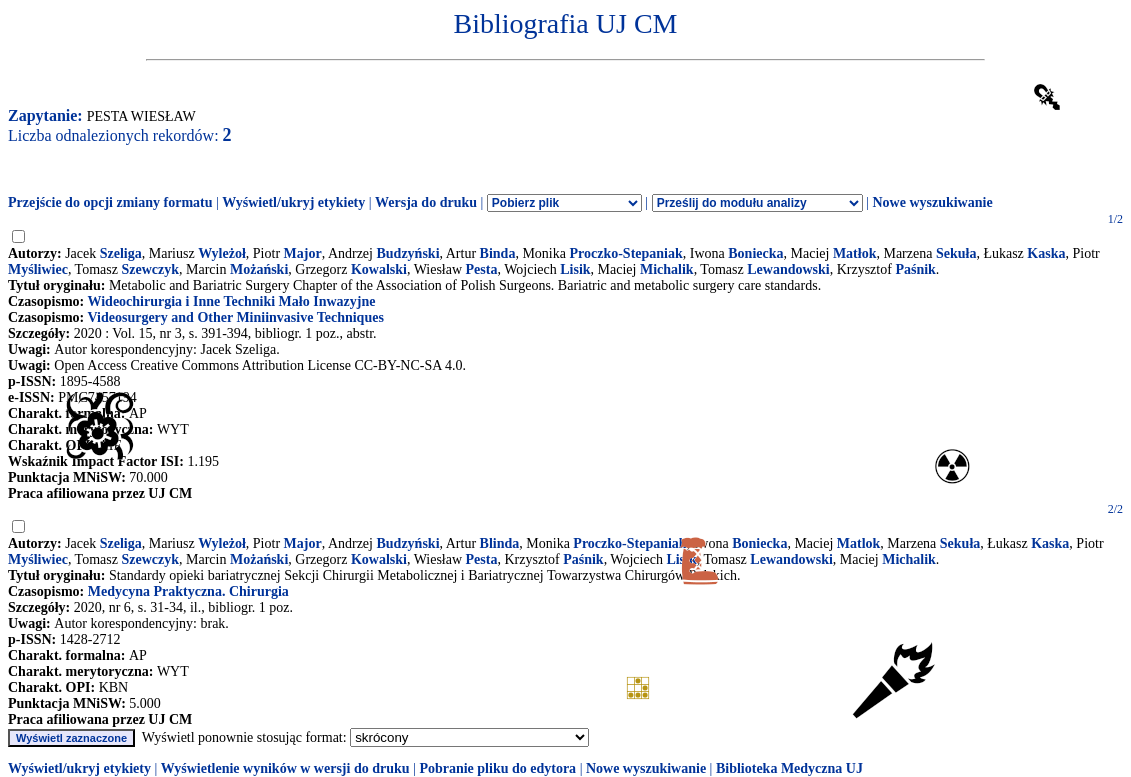 Image resolution: width=1131 pixels, height=777 pixels. What do you see at coordinates (638, 688) in the screenshot?
I see `conway's game of life glider pattern` at bounding box center [638, 688].